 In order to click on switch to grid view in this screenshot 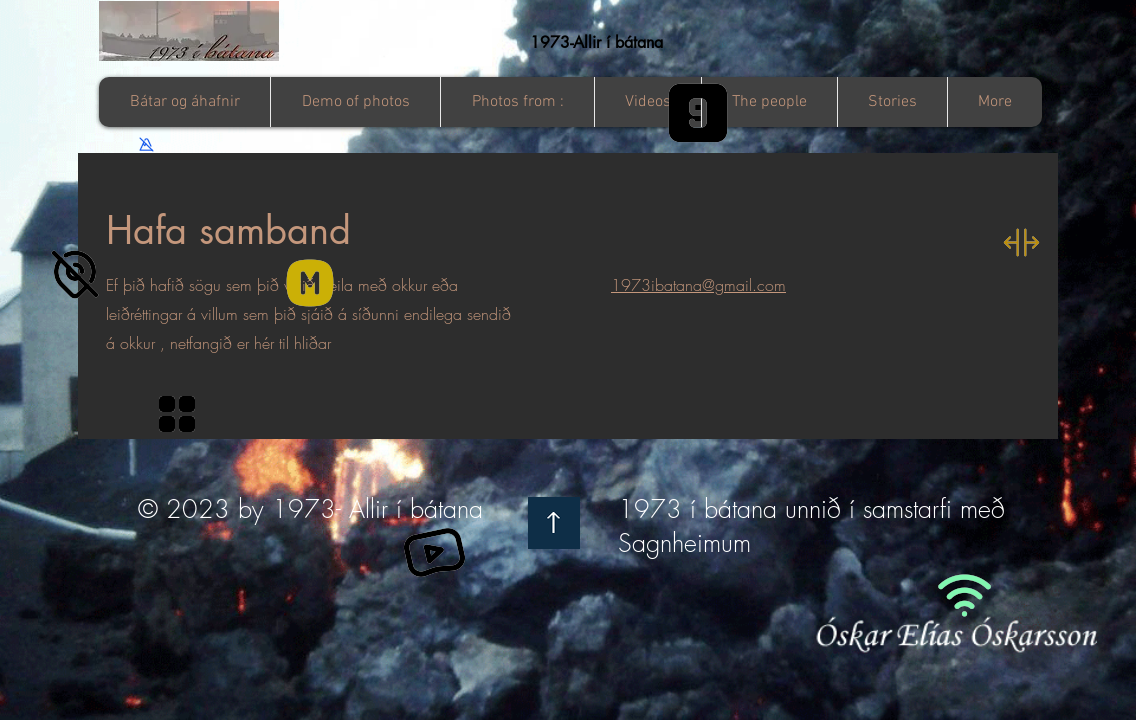, I will do `click(177, 414)`.